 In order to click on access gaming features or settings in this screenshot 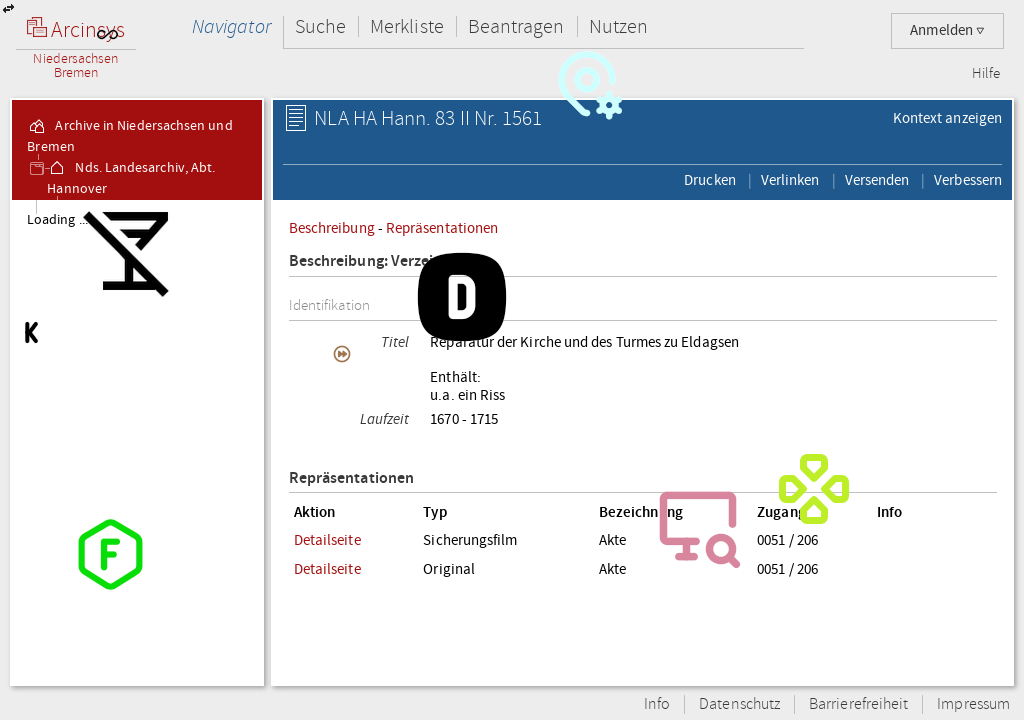, I will do `click(814, 489)`.